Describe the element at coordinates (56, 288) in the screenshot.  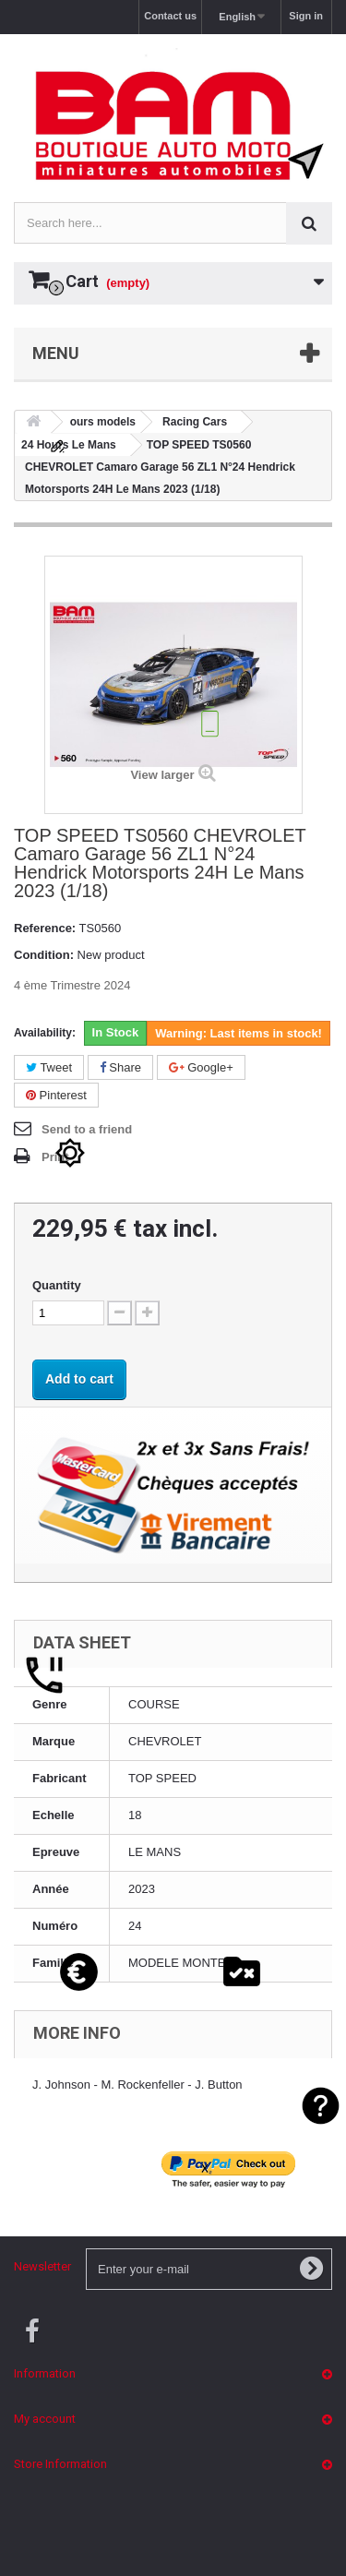
I see `go to next item or screen` at that location.